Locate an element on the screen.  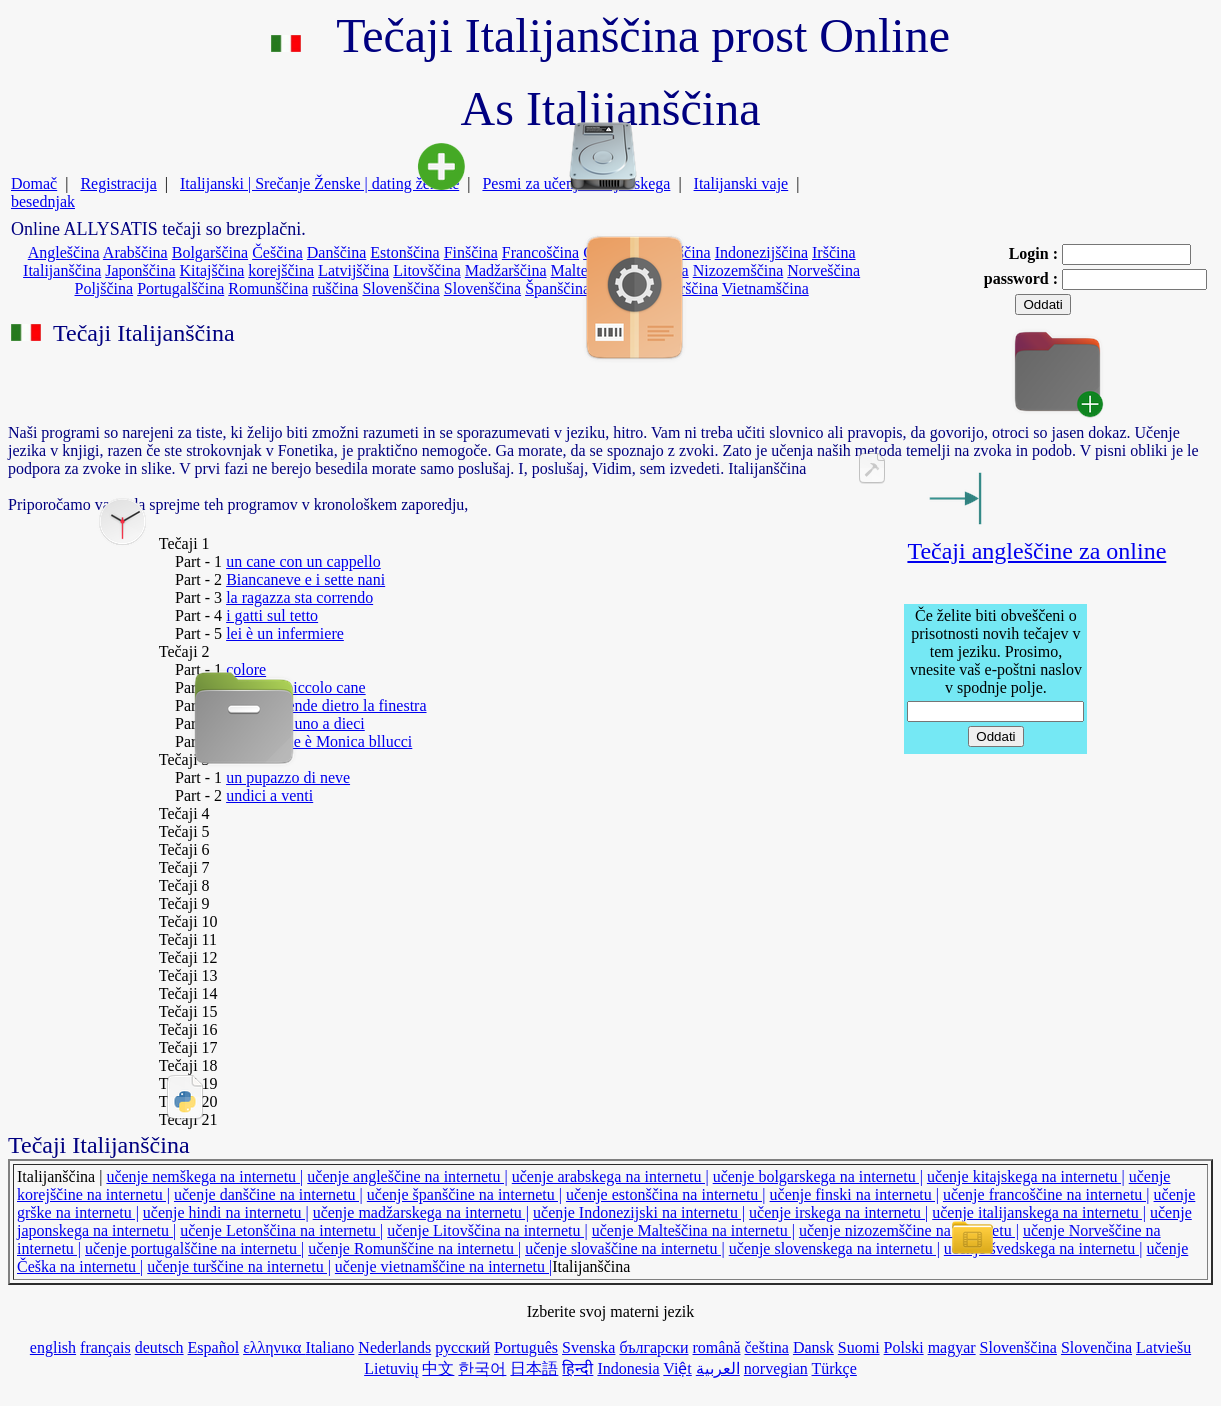
go to the last item or page is located at coordinates (955, 498).